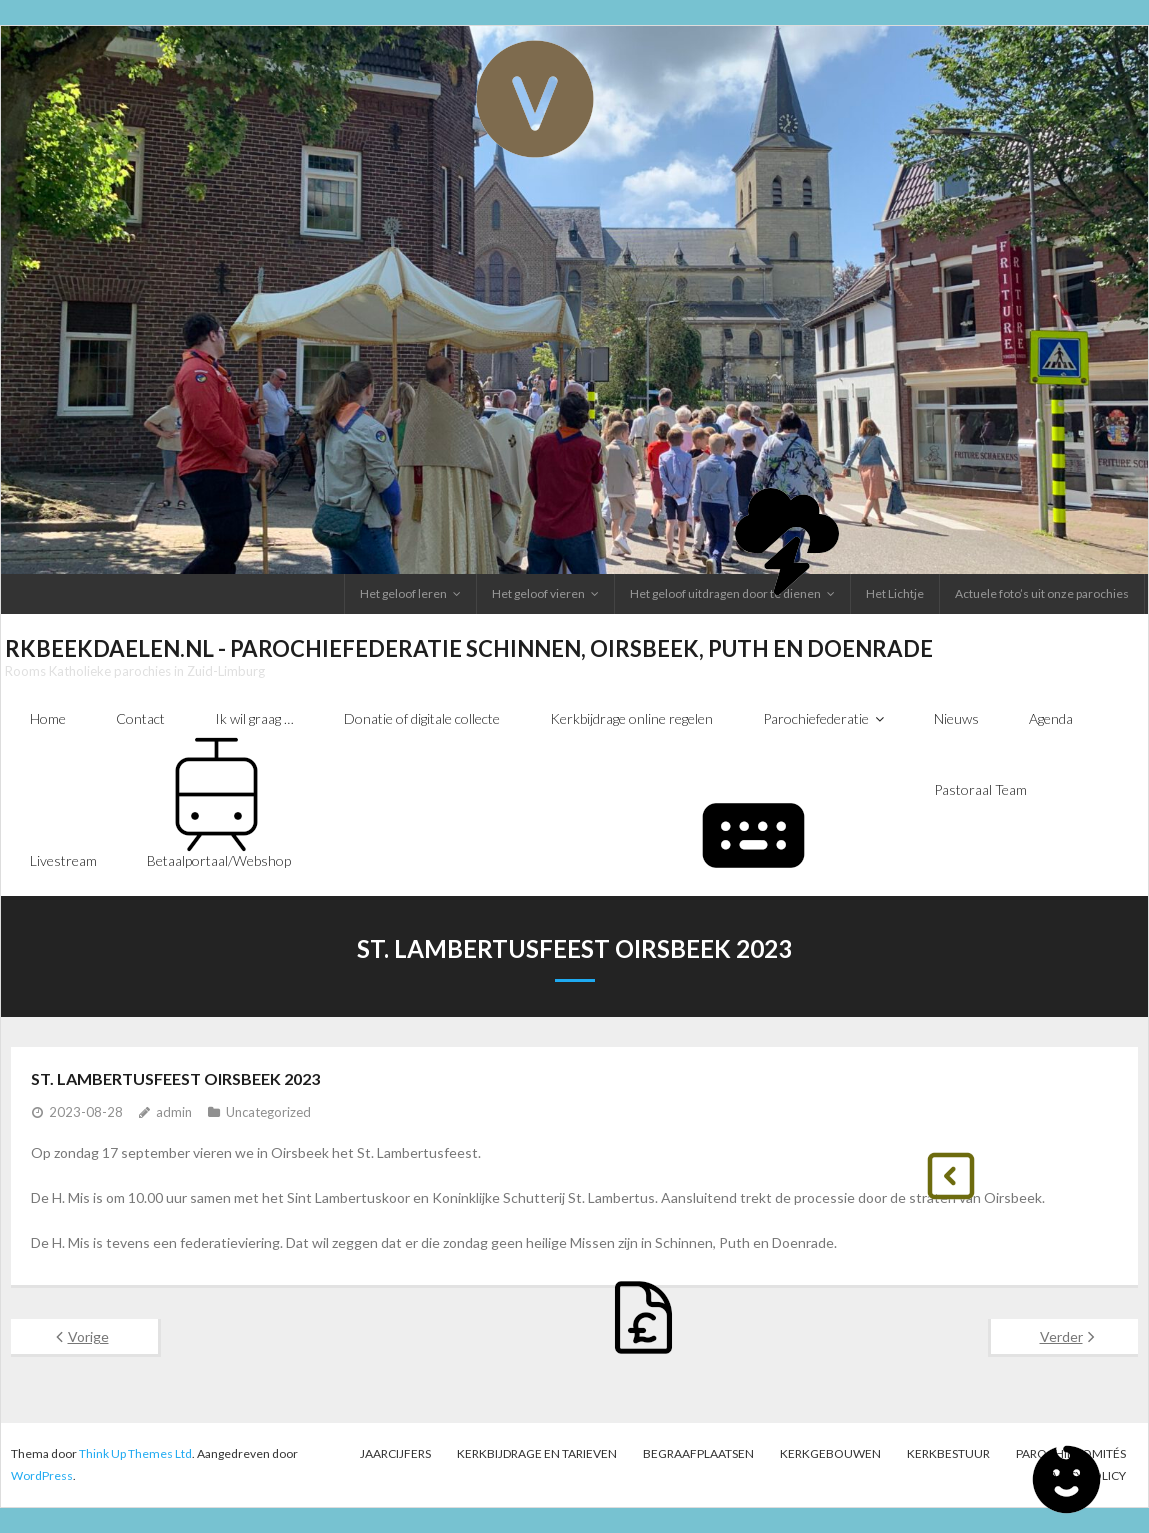 This screenshot has height=1533, width=1149. Describe the element at coordinates (535, 99) in the screenshot. I see `indicates a verified status or account` at that location.